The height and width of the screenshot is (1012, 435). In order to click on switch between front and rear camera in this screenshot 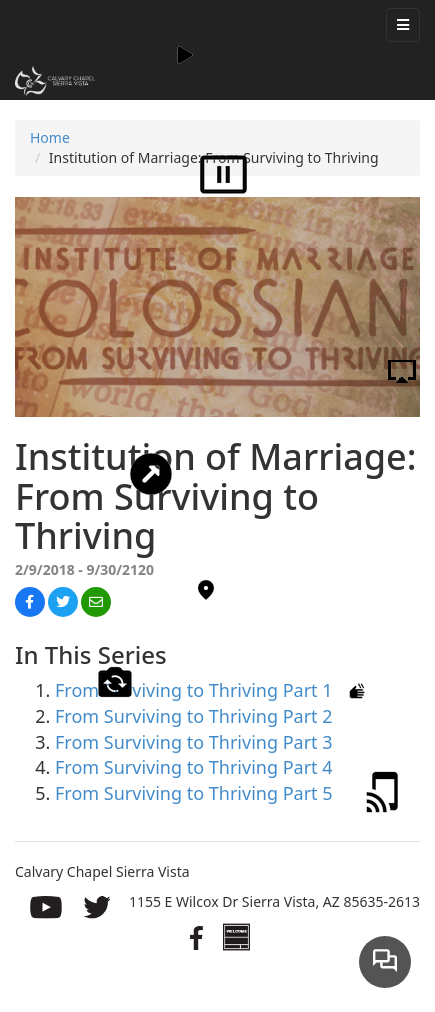, I will do `click(115, 682)`.